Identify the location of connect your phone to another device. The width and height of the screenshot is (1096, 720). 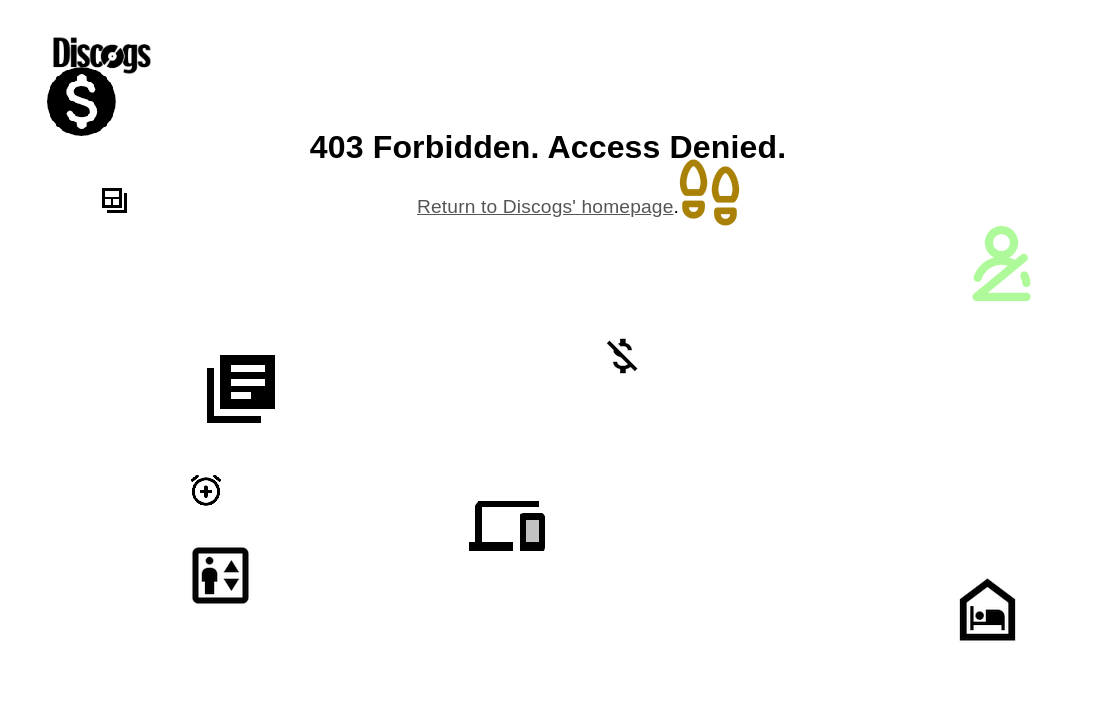
(507, 526).